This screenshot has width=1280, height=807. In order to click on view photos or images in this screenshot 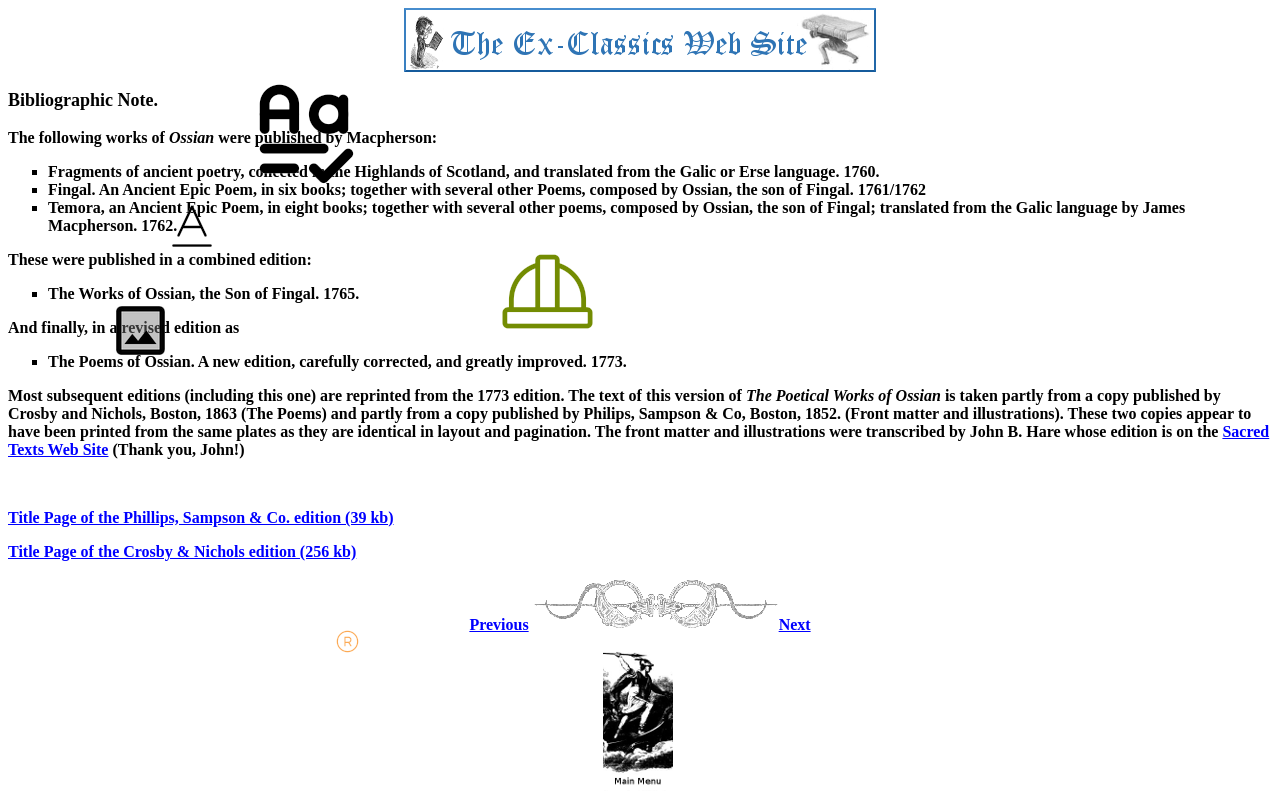, I will do `click(140, 330)`.